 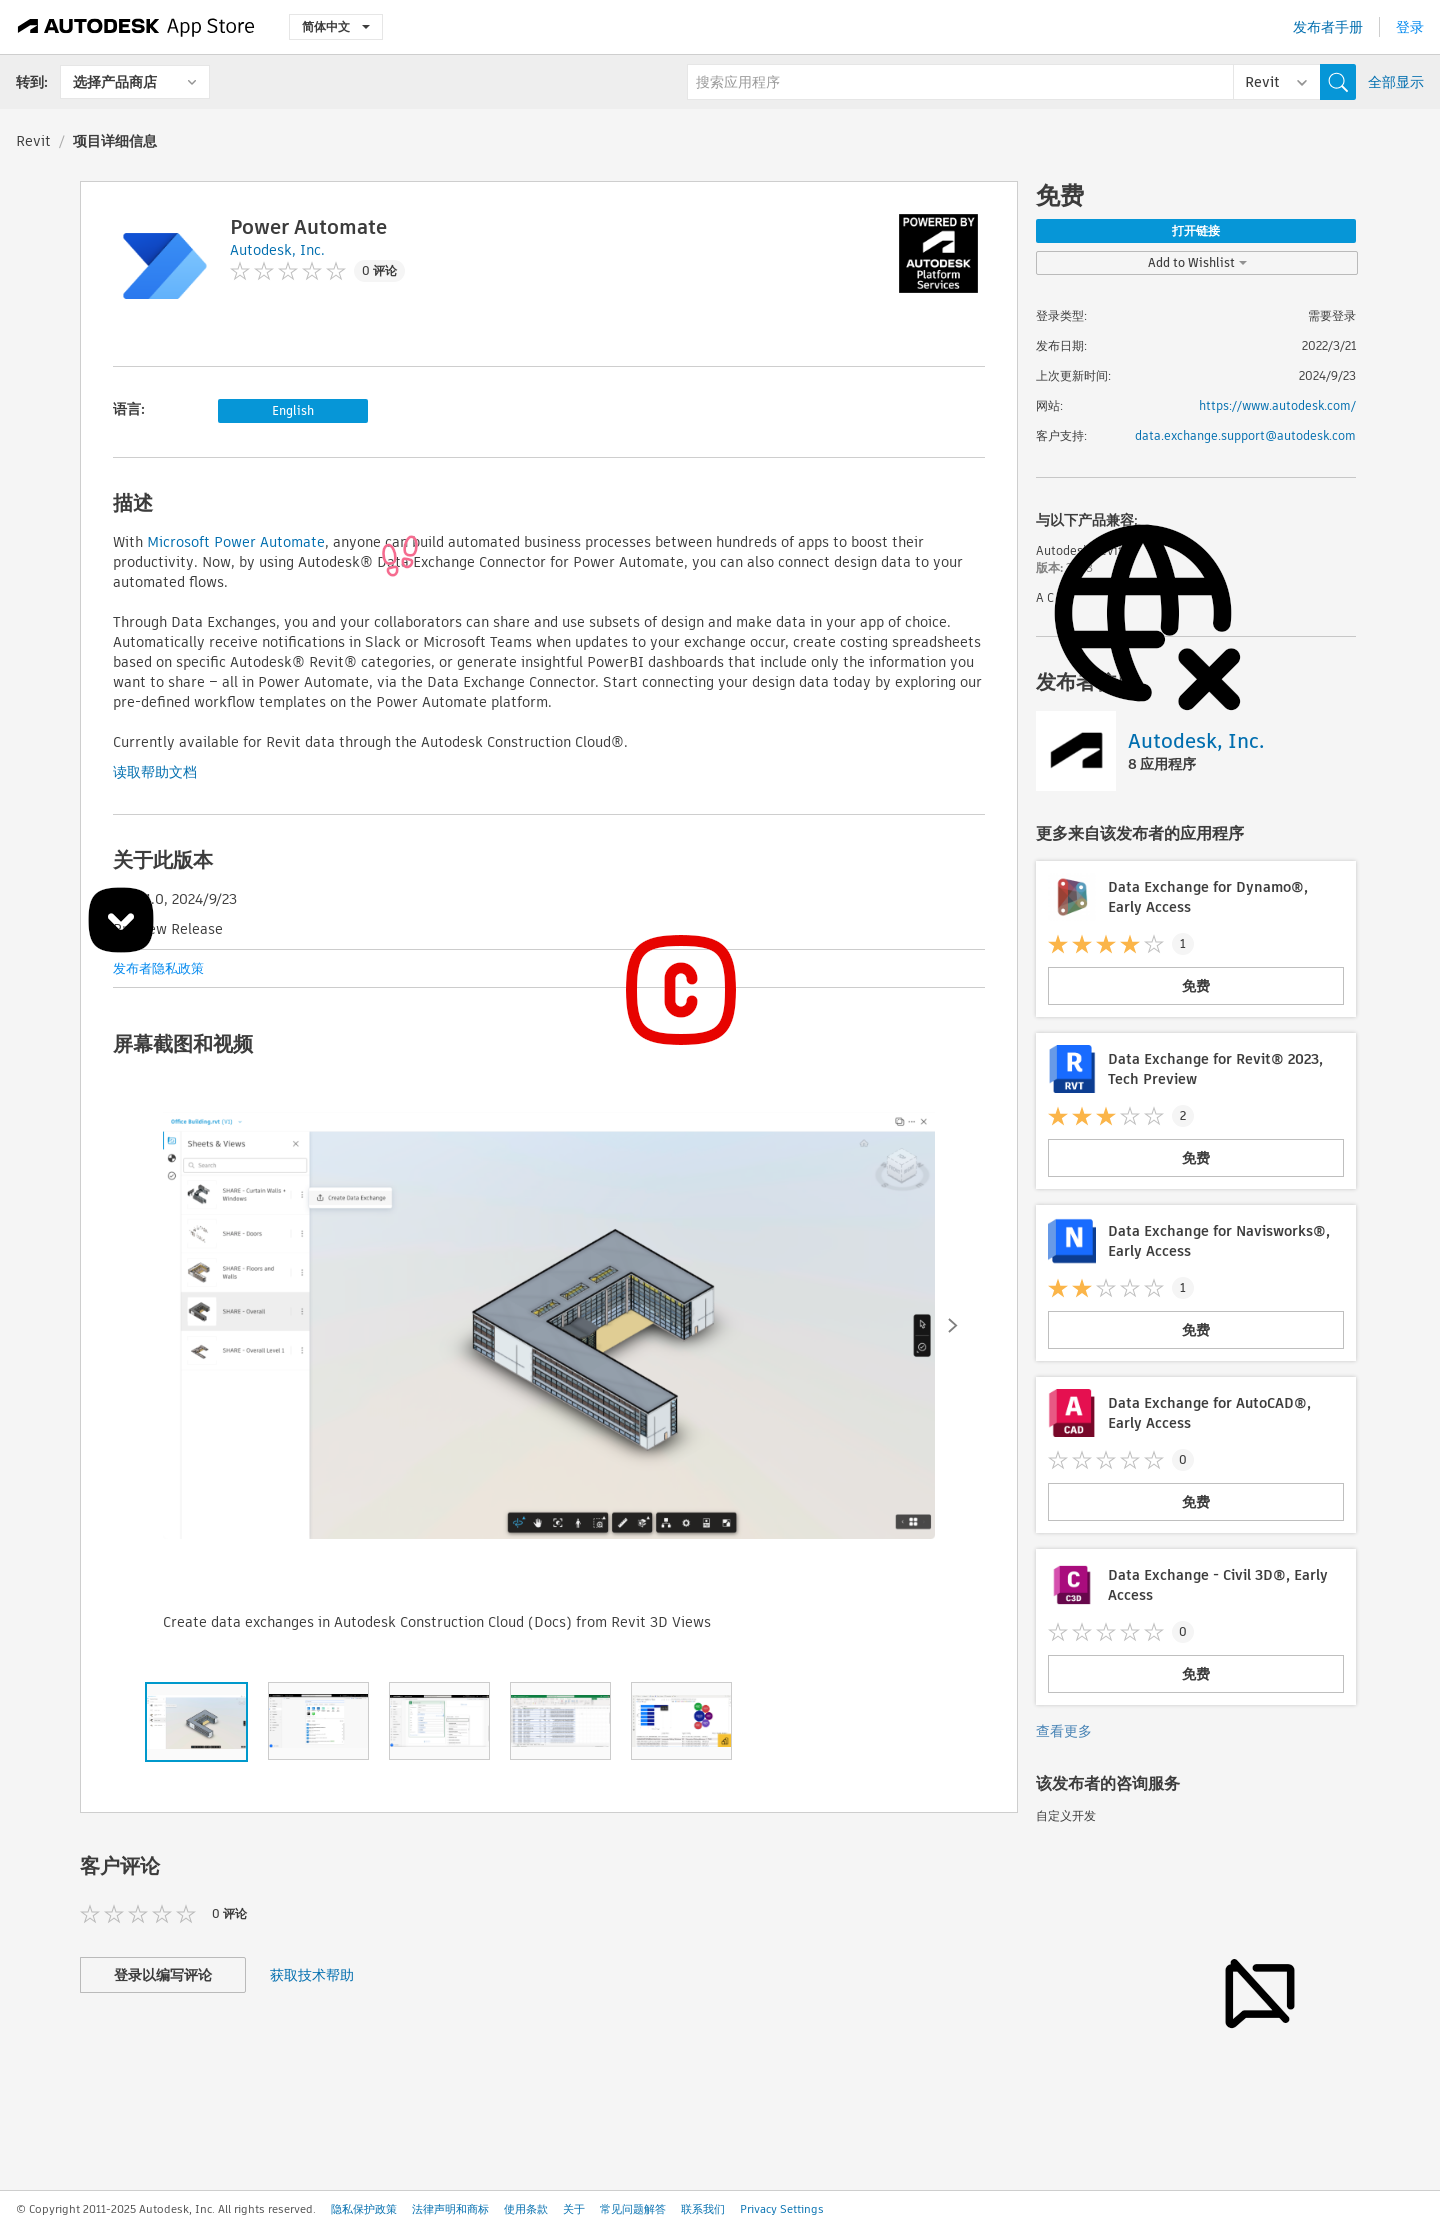 I want to click on indicates copyright information, so click(x=681, y=990).